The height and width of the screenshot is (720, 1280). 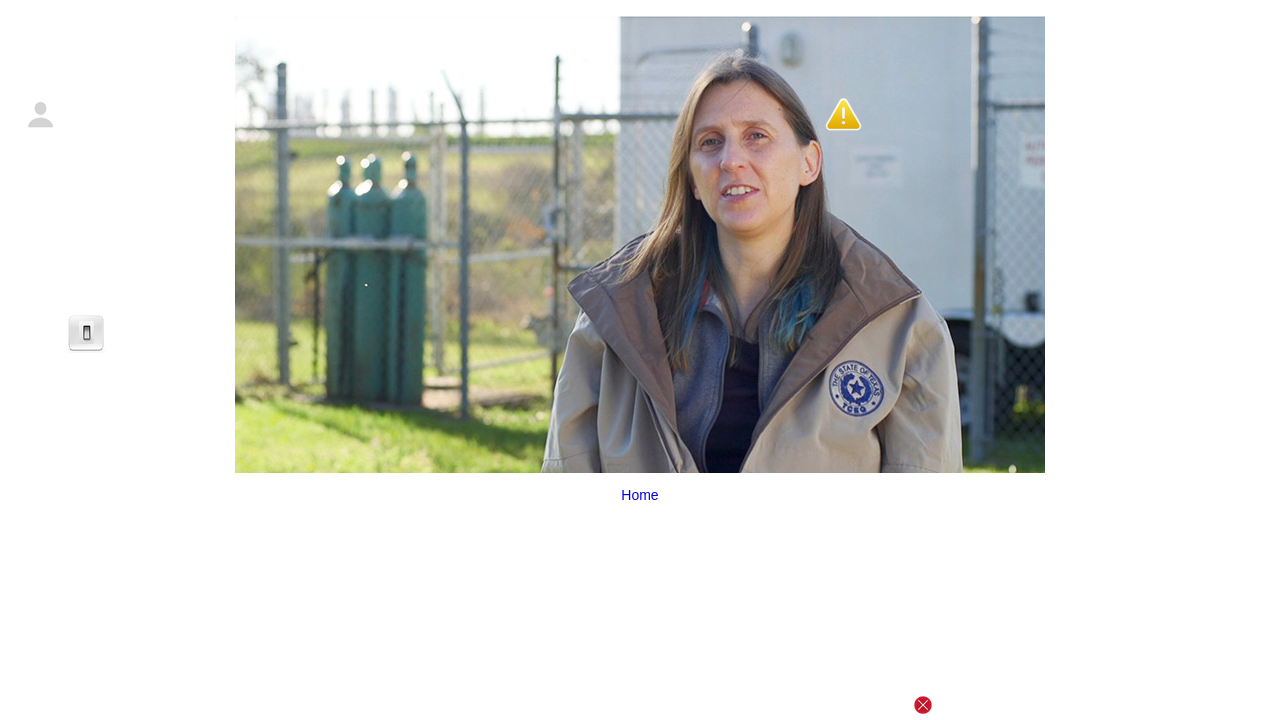 I want to click on shut down or power off the system, so click(x=86, y=333).